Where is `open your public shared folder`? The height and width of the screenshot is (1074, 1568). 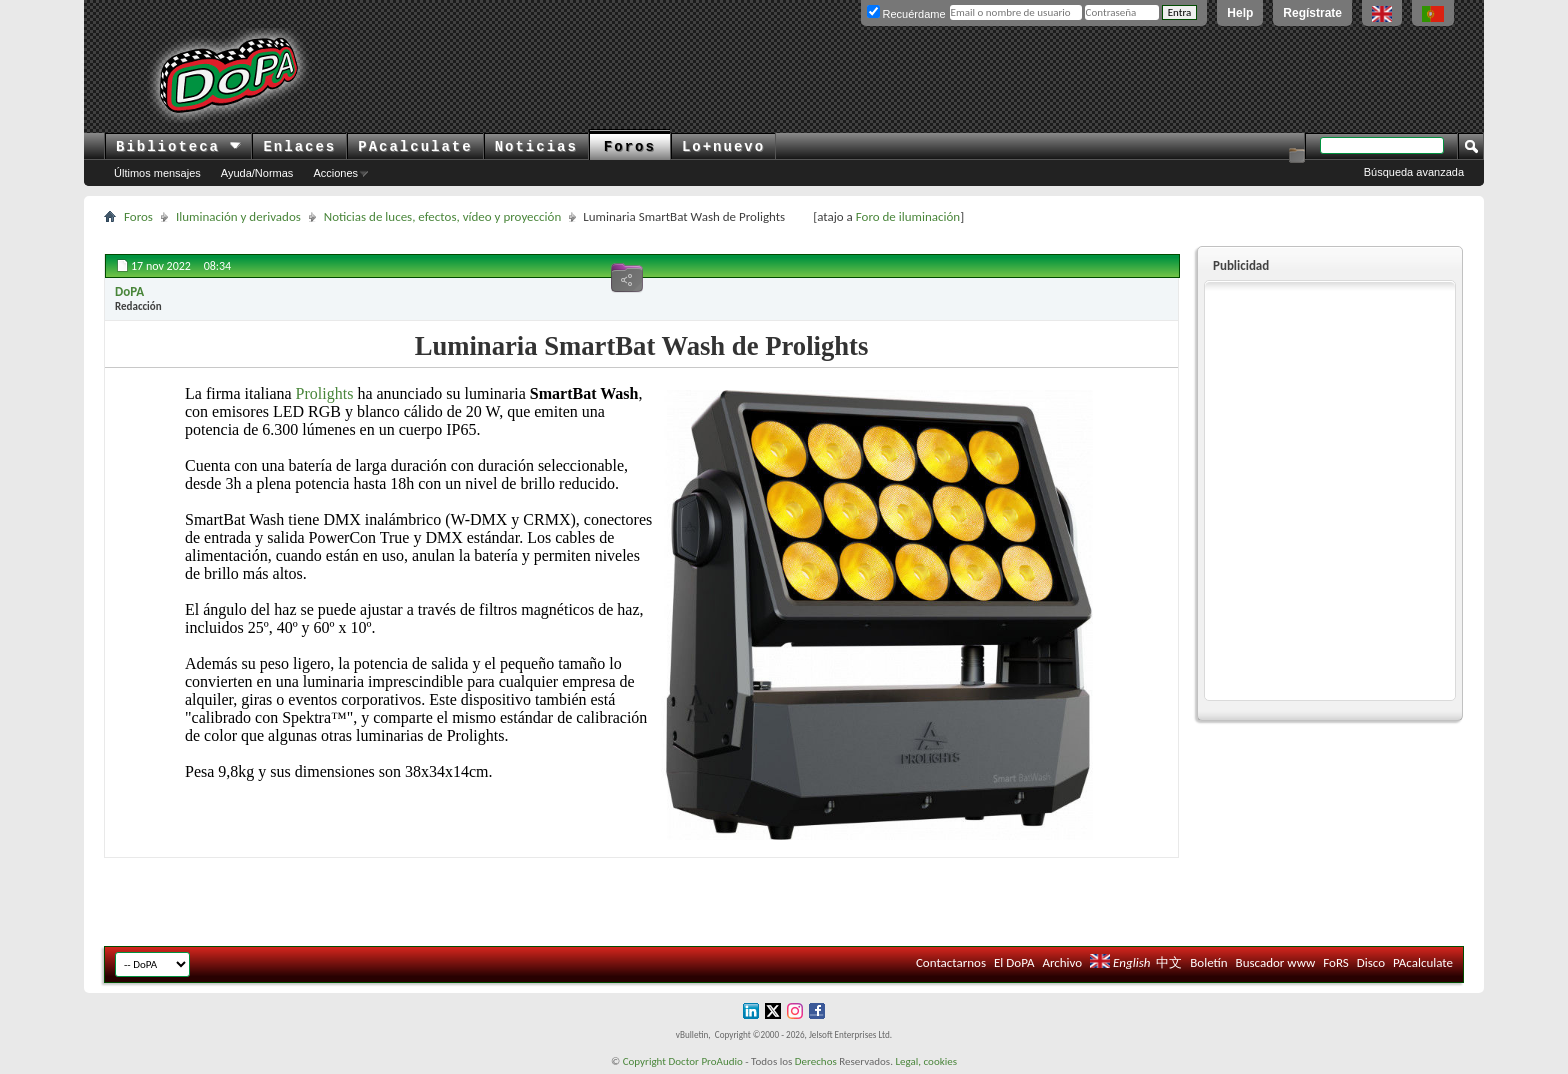 open your public shared folder is located at coordinates (627, 277).